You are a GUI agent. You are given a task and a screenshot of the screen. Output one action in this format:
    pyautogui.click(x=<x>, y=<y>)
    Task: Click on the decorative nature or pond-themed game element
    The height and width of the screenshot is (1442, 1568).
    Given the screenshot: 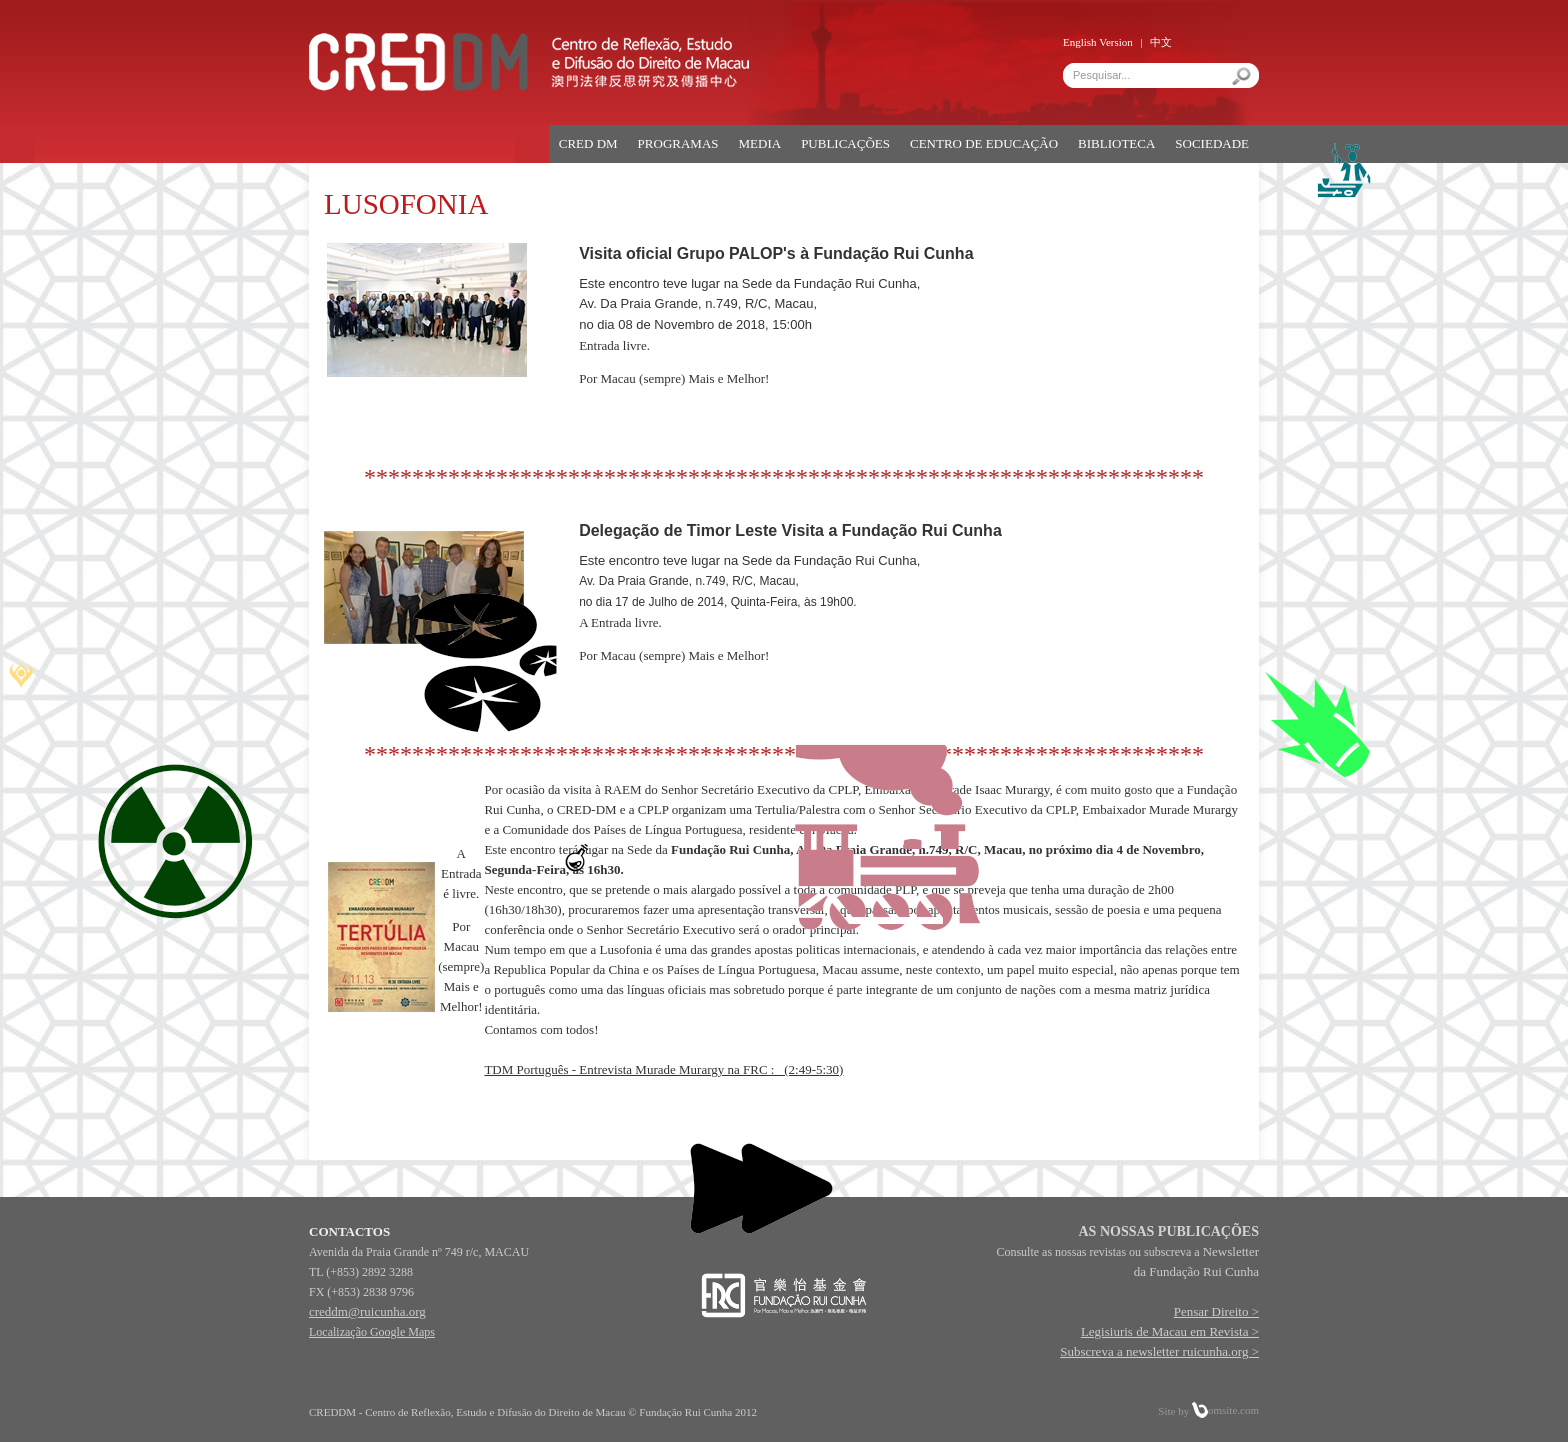 What is the action you would take?
    pyautogui.click(x=485, y=664)
    